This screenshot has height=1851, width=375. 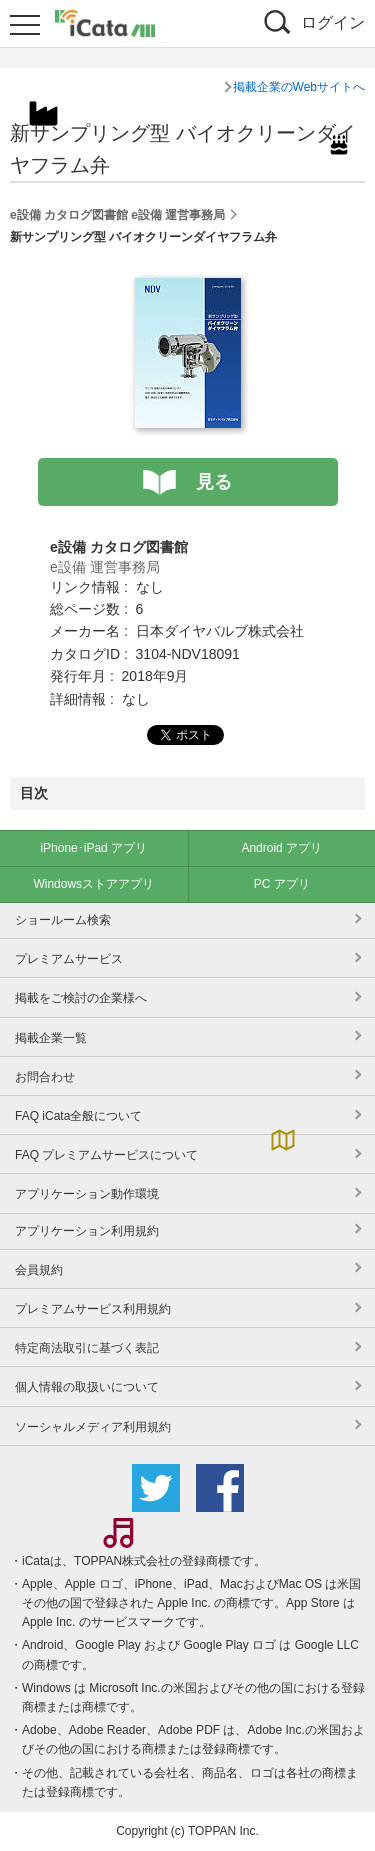 I want to click on view birthday or celebration reminders, so click(x=339, y=145).